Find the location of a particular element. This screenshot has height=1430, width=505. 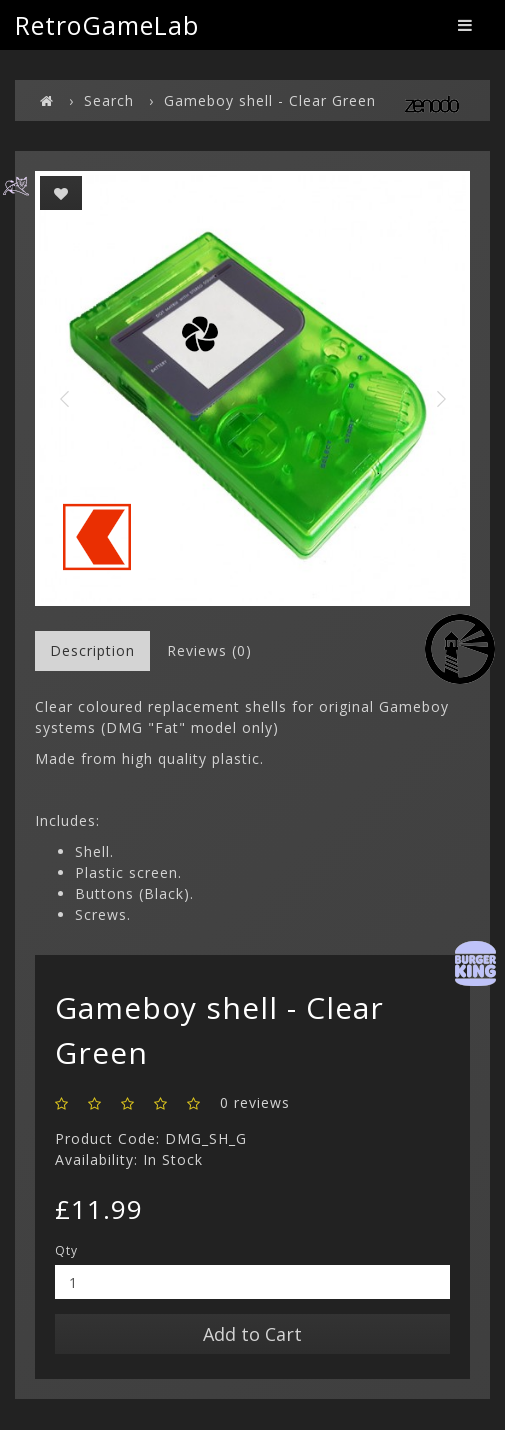

harbor container registry logo is located at coordinates (460, 649).